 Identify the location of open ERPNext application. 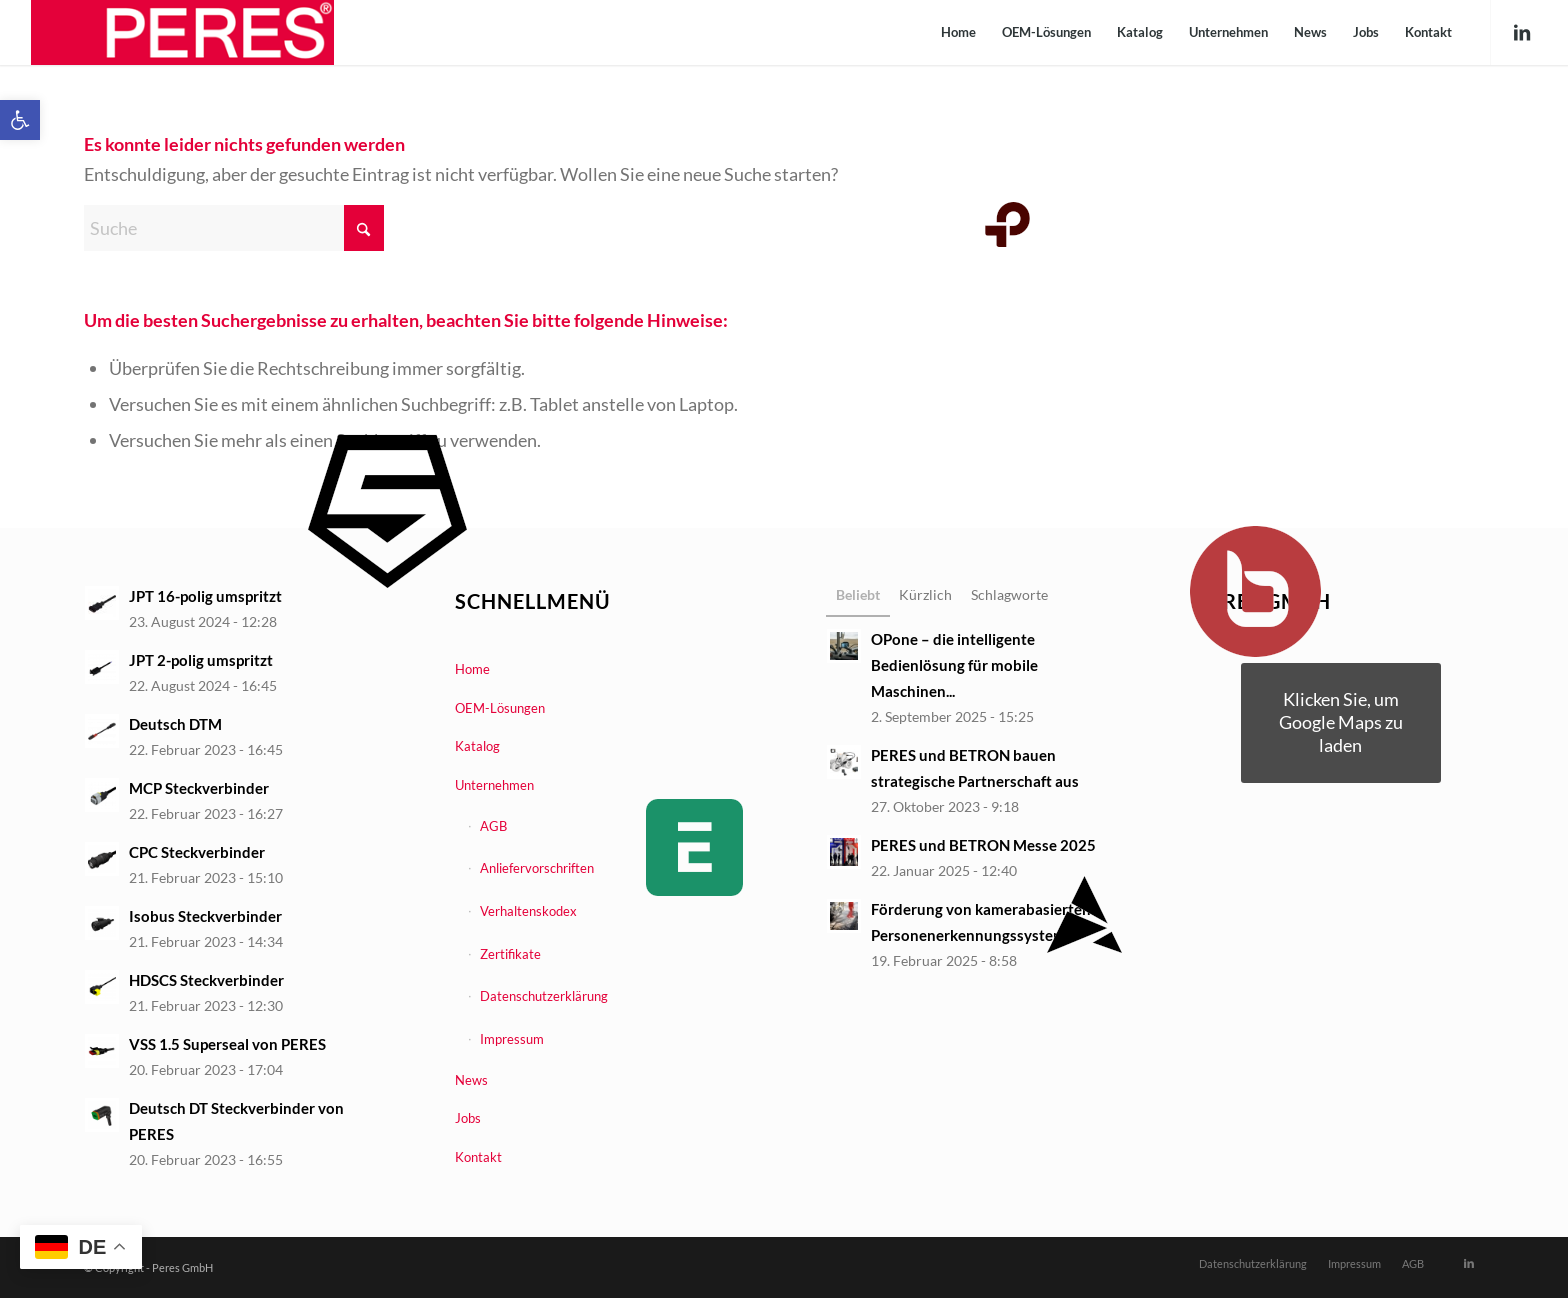
(694, 847).